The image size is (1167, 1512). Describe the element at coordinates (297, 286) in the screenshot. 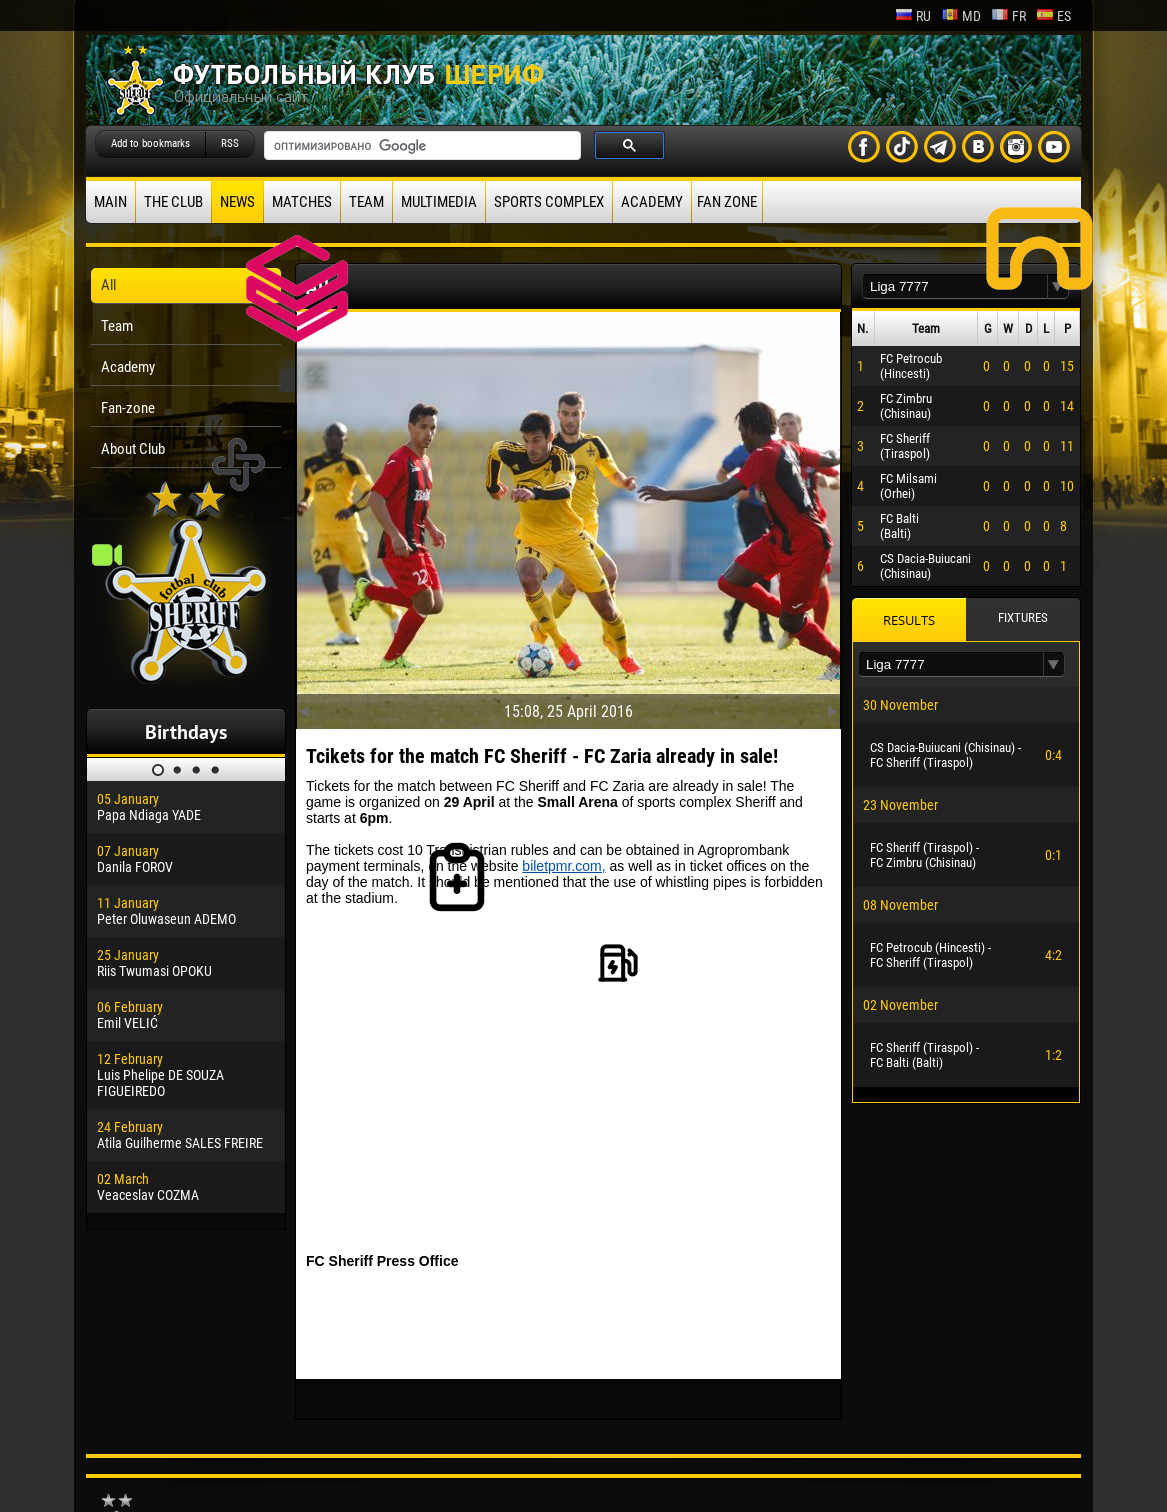

I see `access Databricks platform` at that location.